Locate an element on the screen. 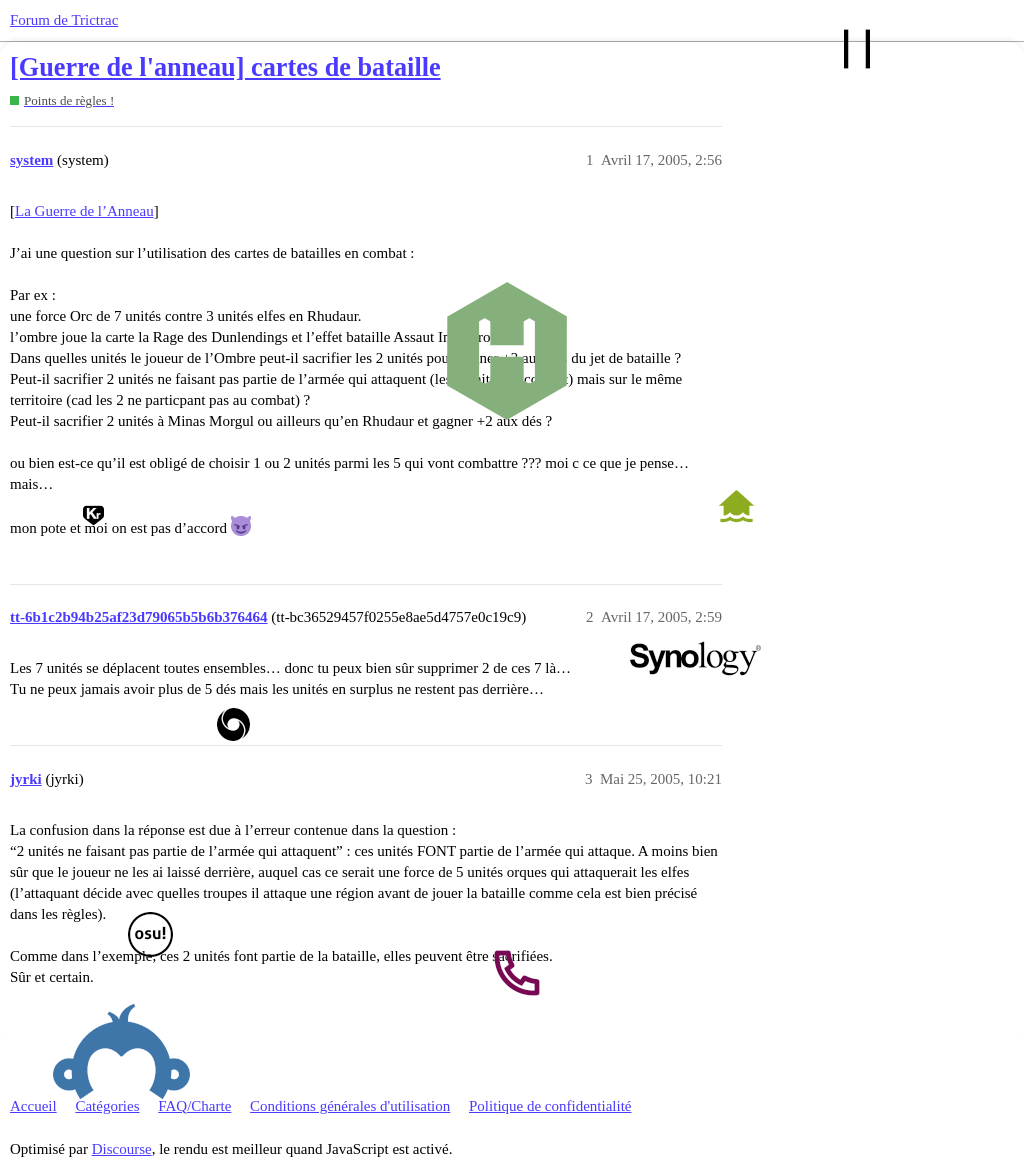  Synology brand logo is located at coordinates (695, 658).